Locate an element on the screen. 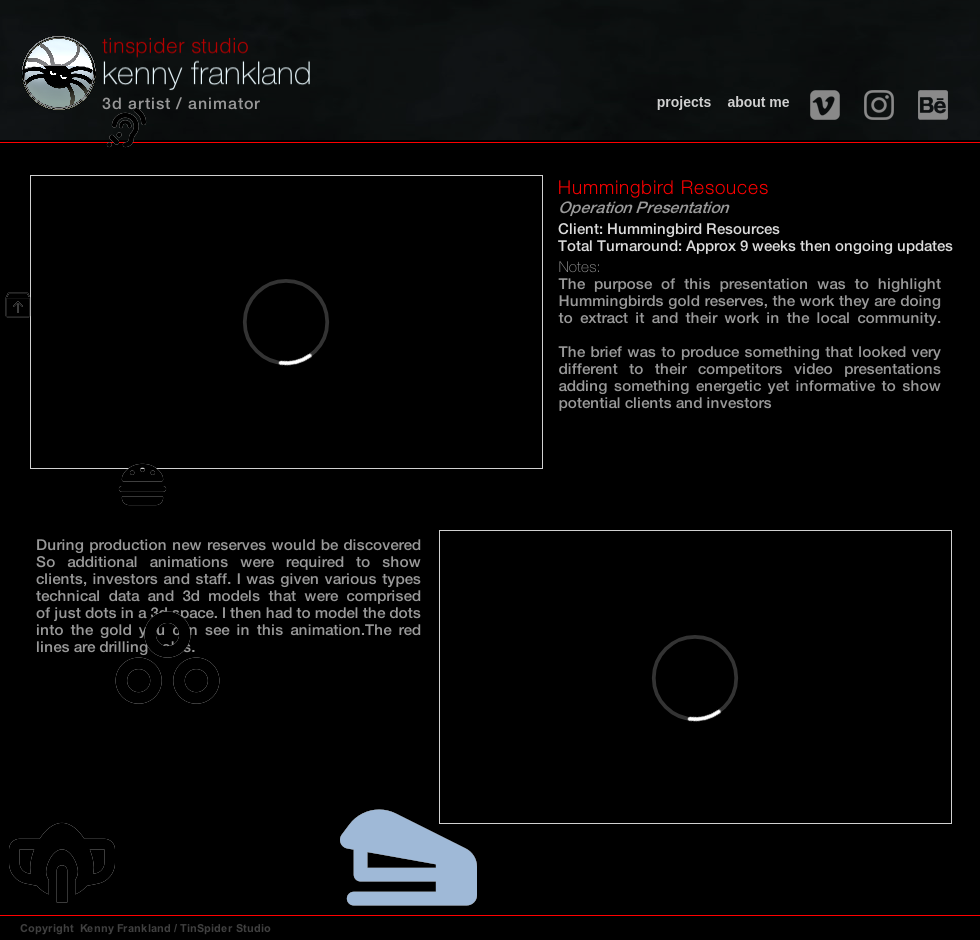 This screenshot has width=980, height=940. indicates assistive listening systems available is located at coordinates (126, 127).